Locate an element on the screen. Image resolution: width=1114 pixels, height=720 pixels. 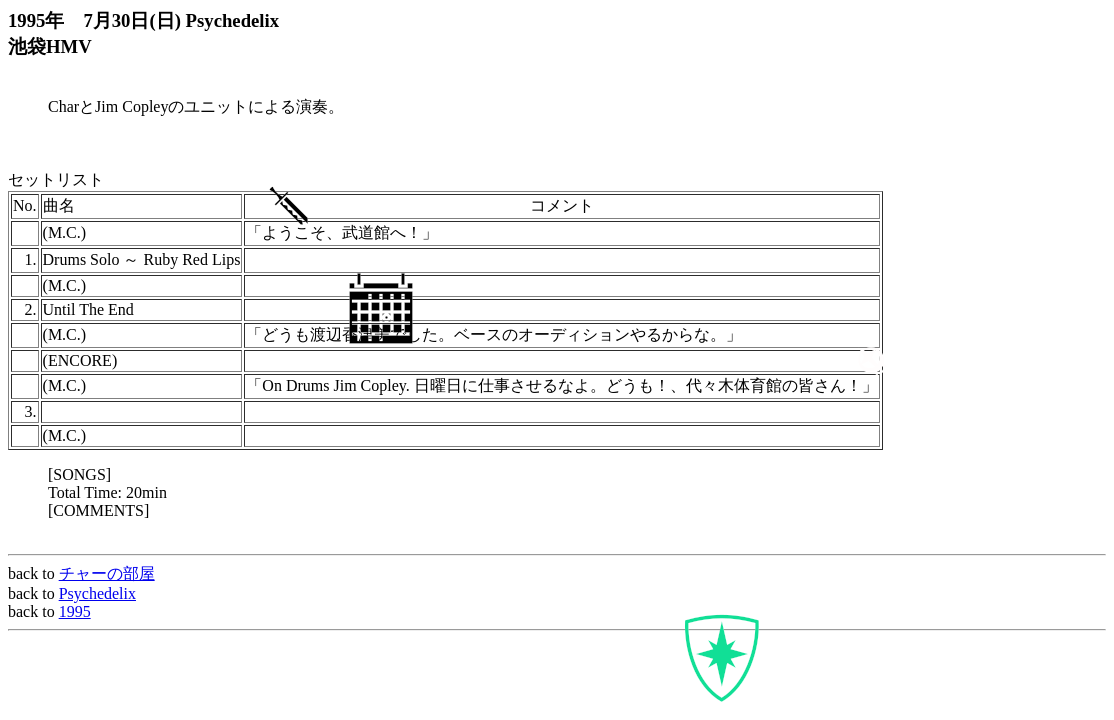
select crocodile-themed sword weapon is located at coordinates (288, 205).